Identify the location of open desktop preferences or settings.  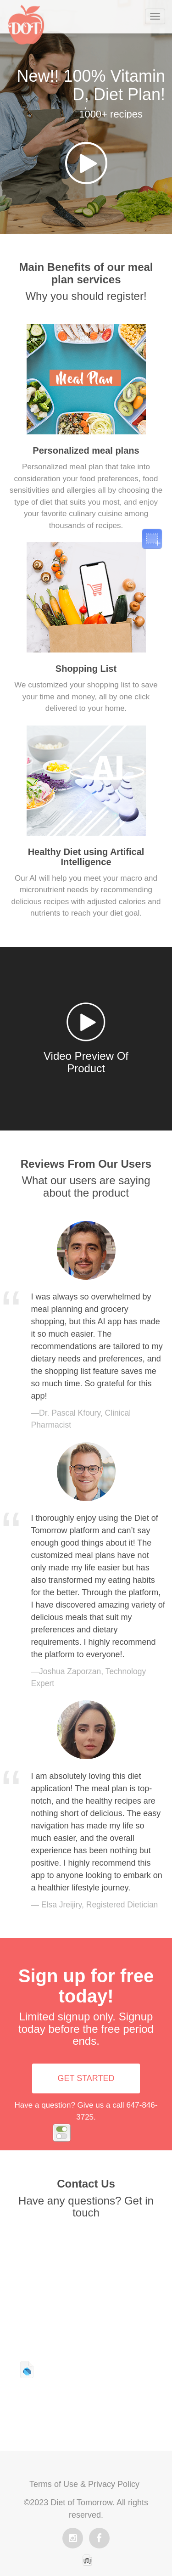
(61, 2132).